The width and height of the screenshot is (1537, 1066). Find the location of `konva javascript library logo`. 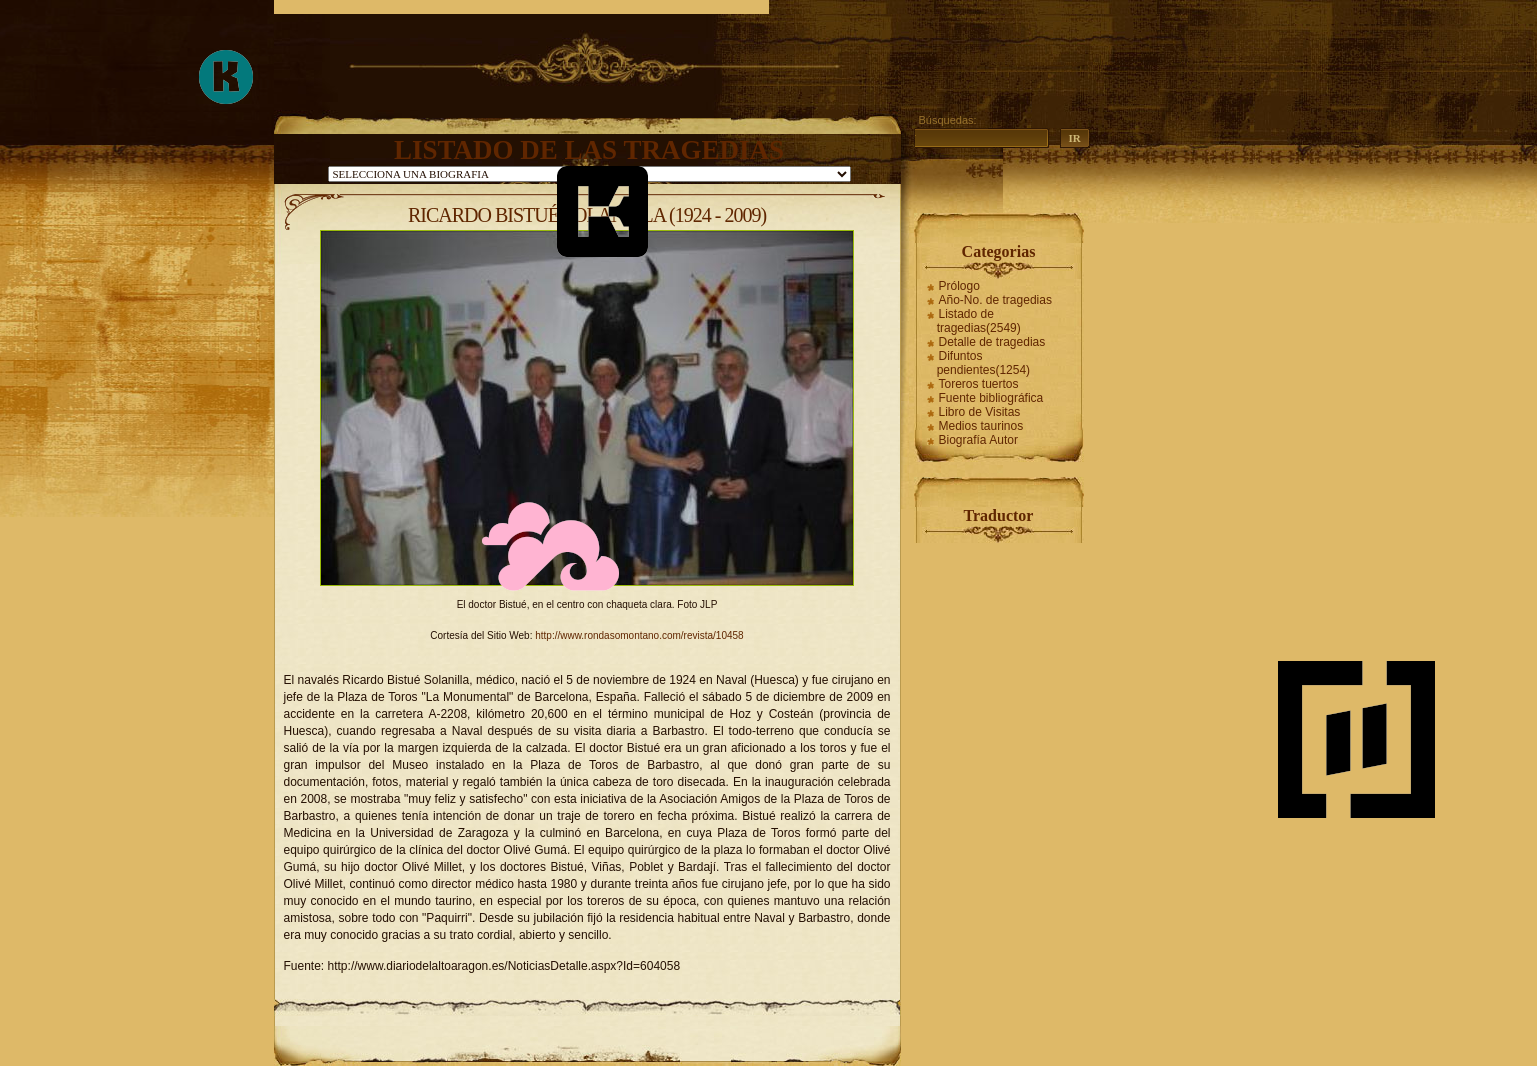

konva javascript library logo is located at coordinates (226, 77).